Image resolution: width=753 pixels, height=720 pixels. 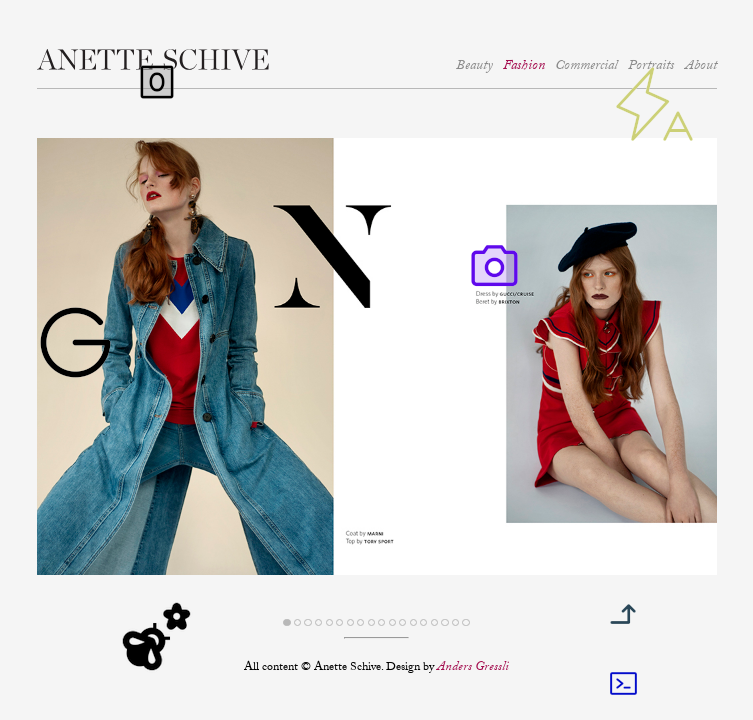 I want to click on take a photo, so click(x=494, y=266).